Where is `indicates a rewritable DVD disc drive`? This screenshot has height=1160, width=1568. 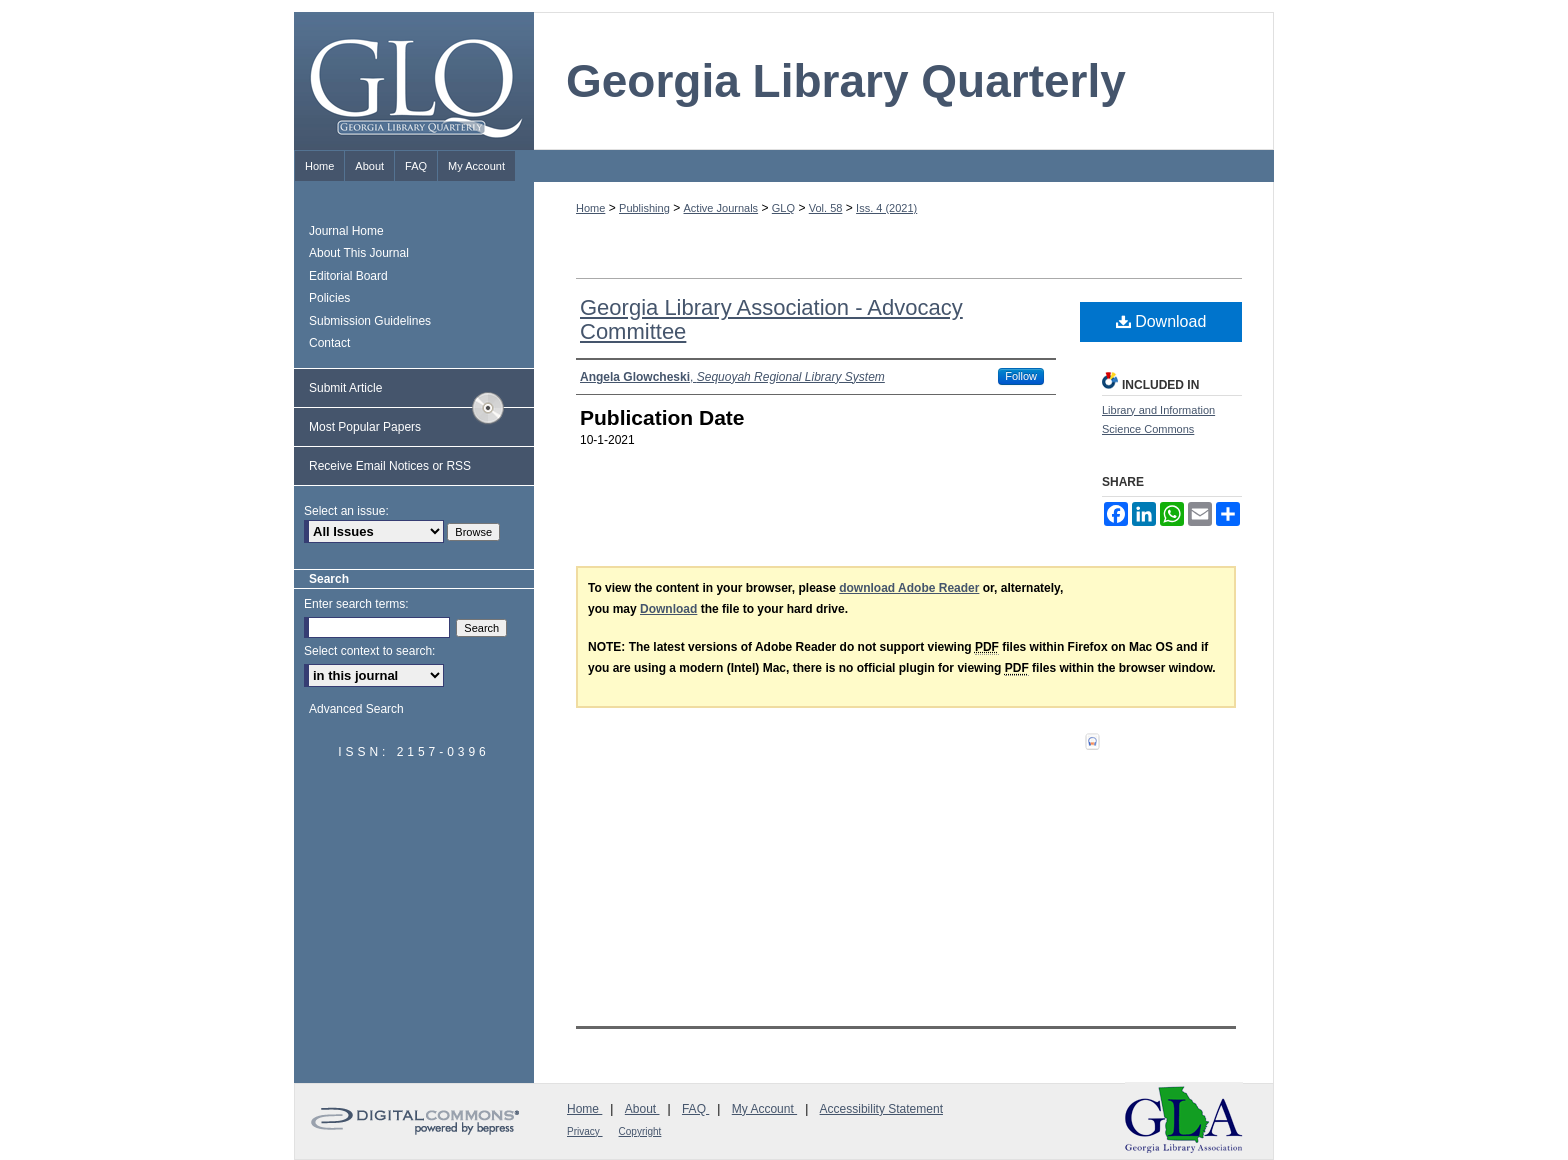 indicates a rewritable DVD disc drive is located at coordinates (488, 408).